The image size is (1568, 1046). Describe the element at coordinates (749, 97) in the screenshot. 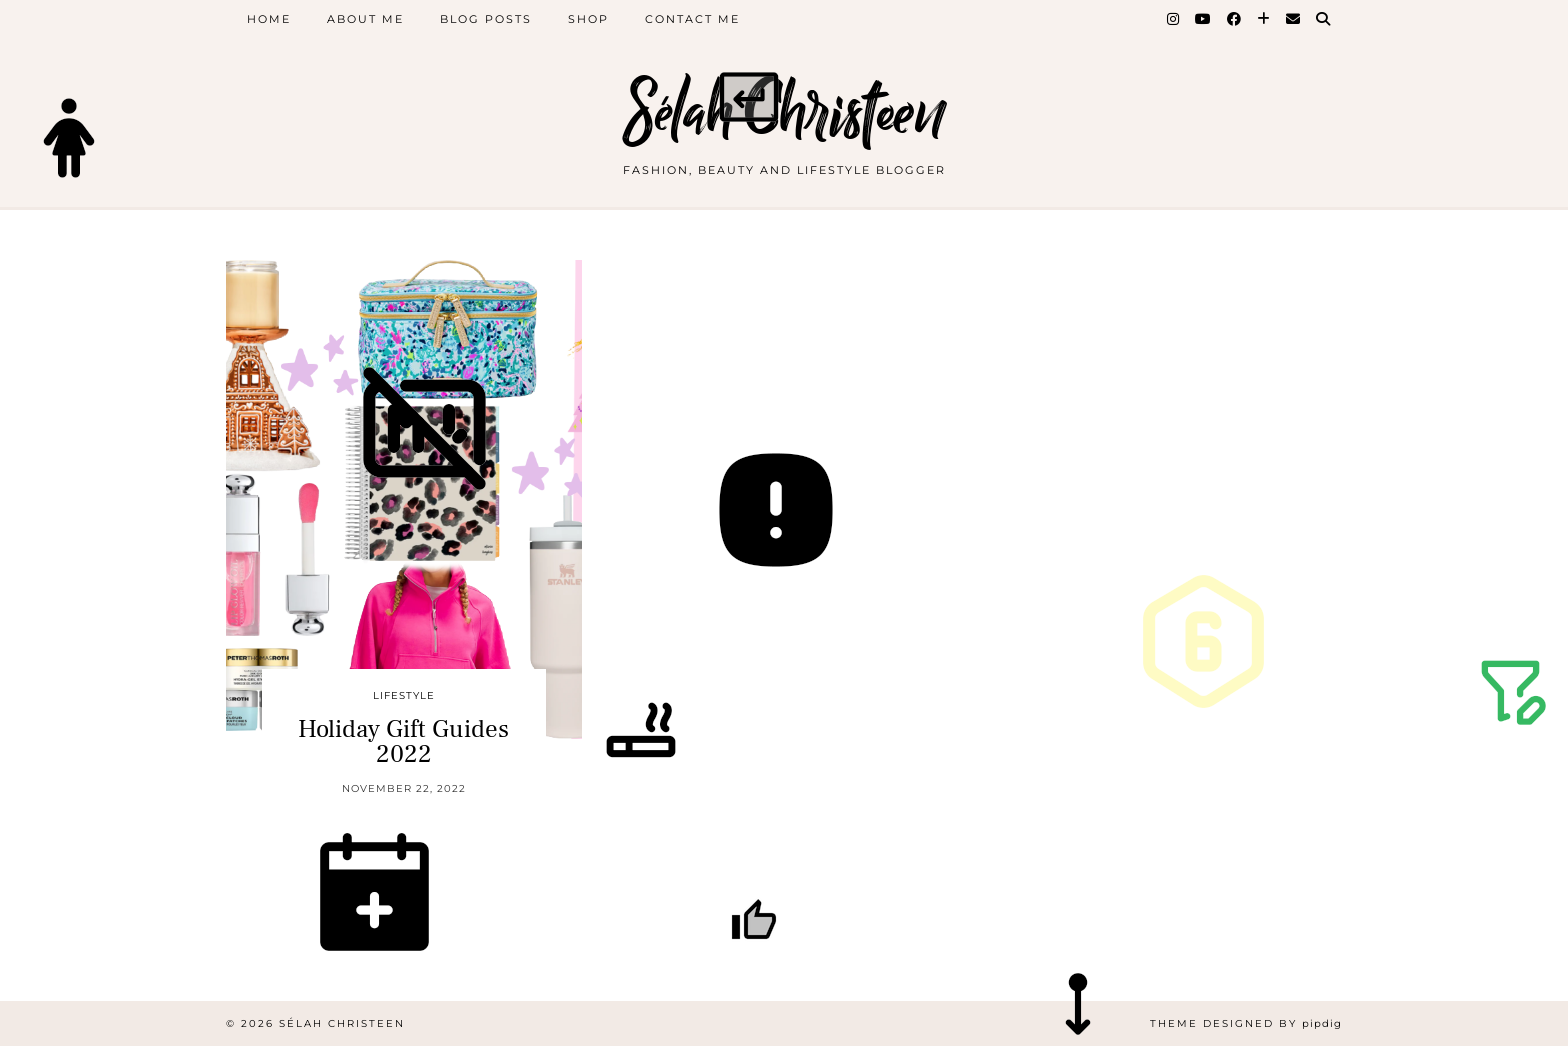

I see `press enter or return key` at that location.